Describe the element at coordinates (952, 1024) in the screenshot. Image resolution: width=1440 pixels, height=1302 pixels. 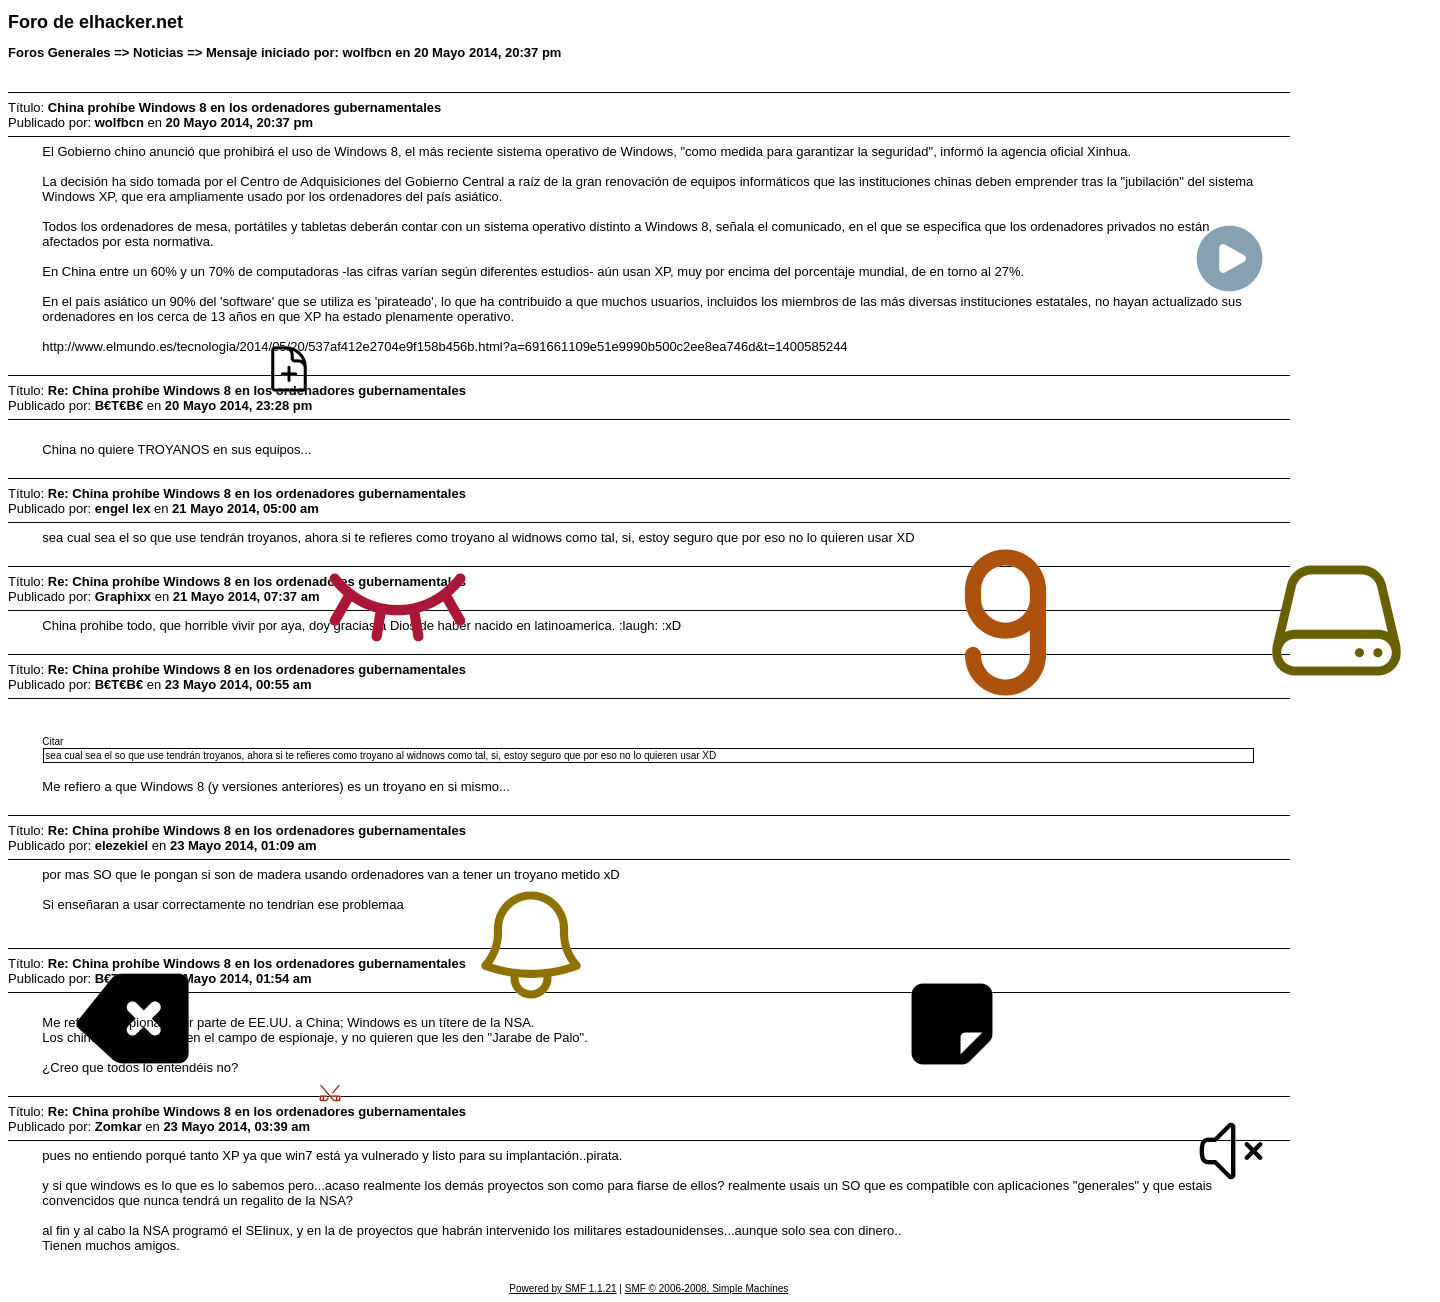
I see `create a new note` at that location.